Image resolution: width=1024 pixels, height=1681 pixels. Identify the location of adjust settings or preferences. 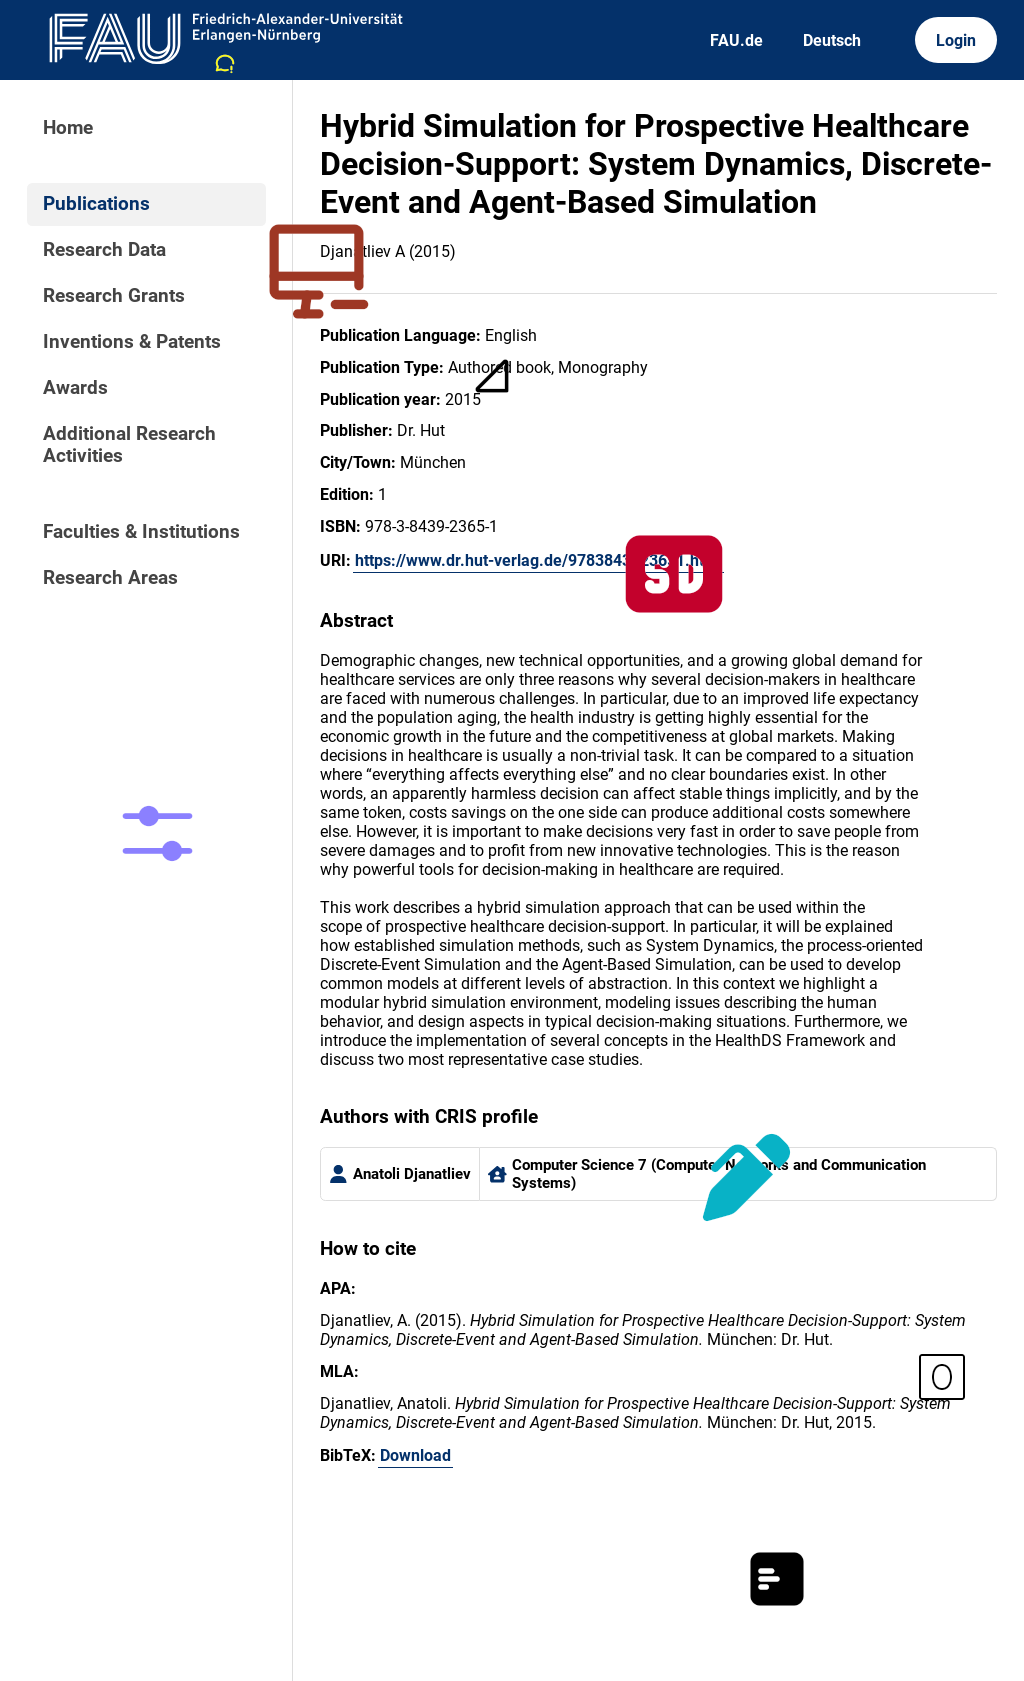
(157, 833).